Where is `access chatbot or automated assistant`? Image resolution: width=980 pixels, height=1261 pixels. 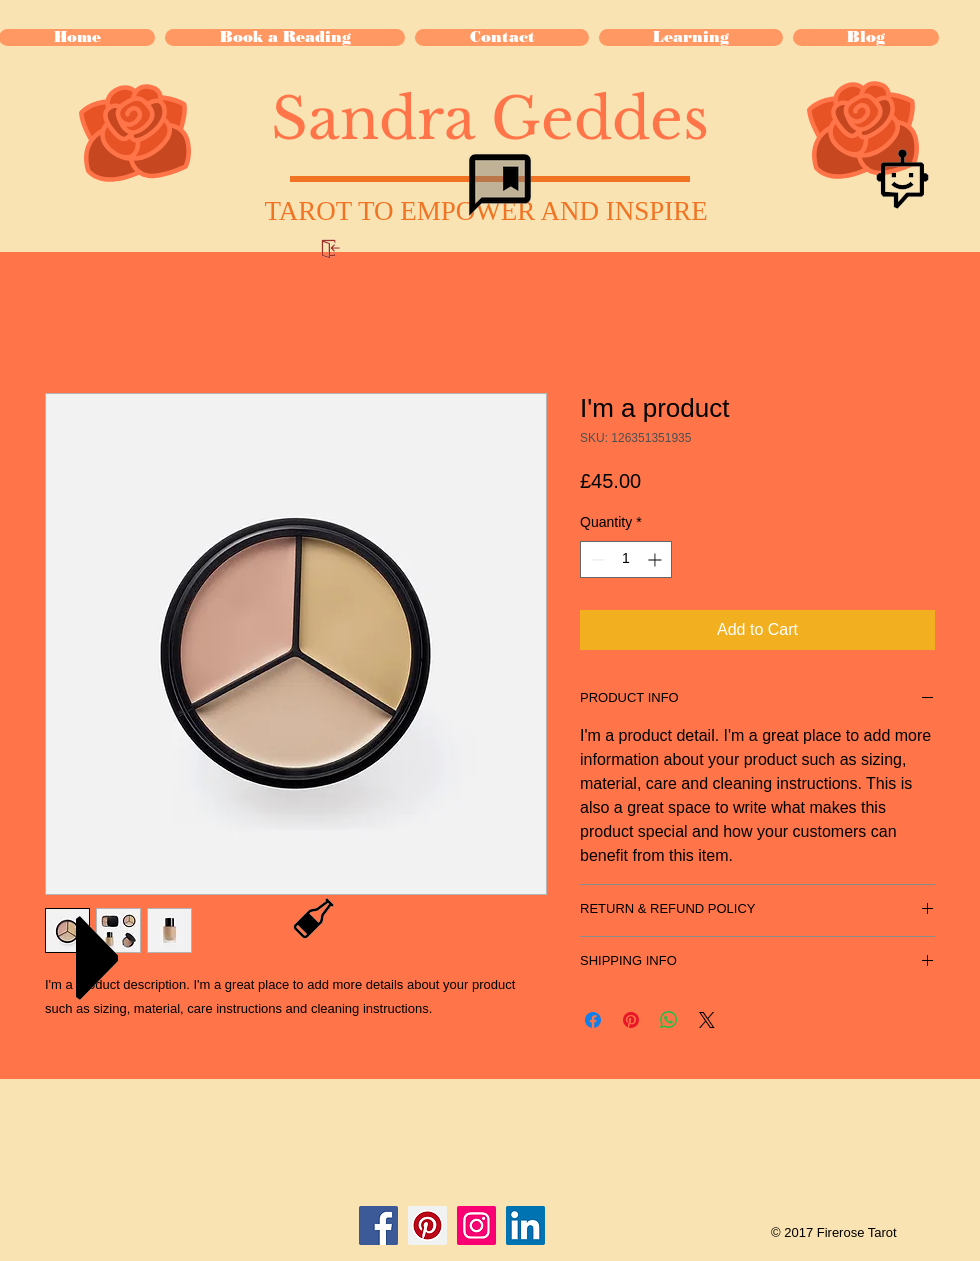
access chatbot or automated assistant is located at coordinates (902, 179).